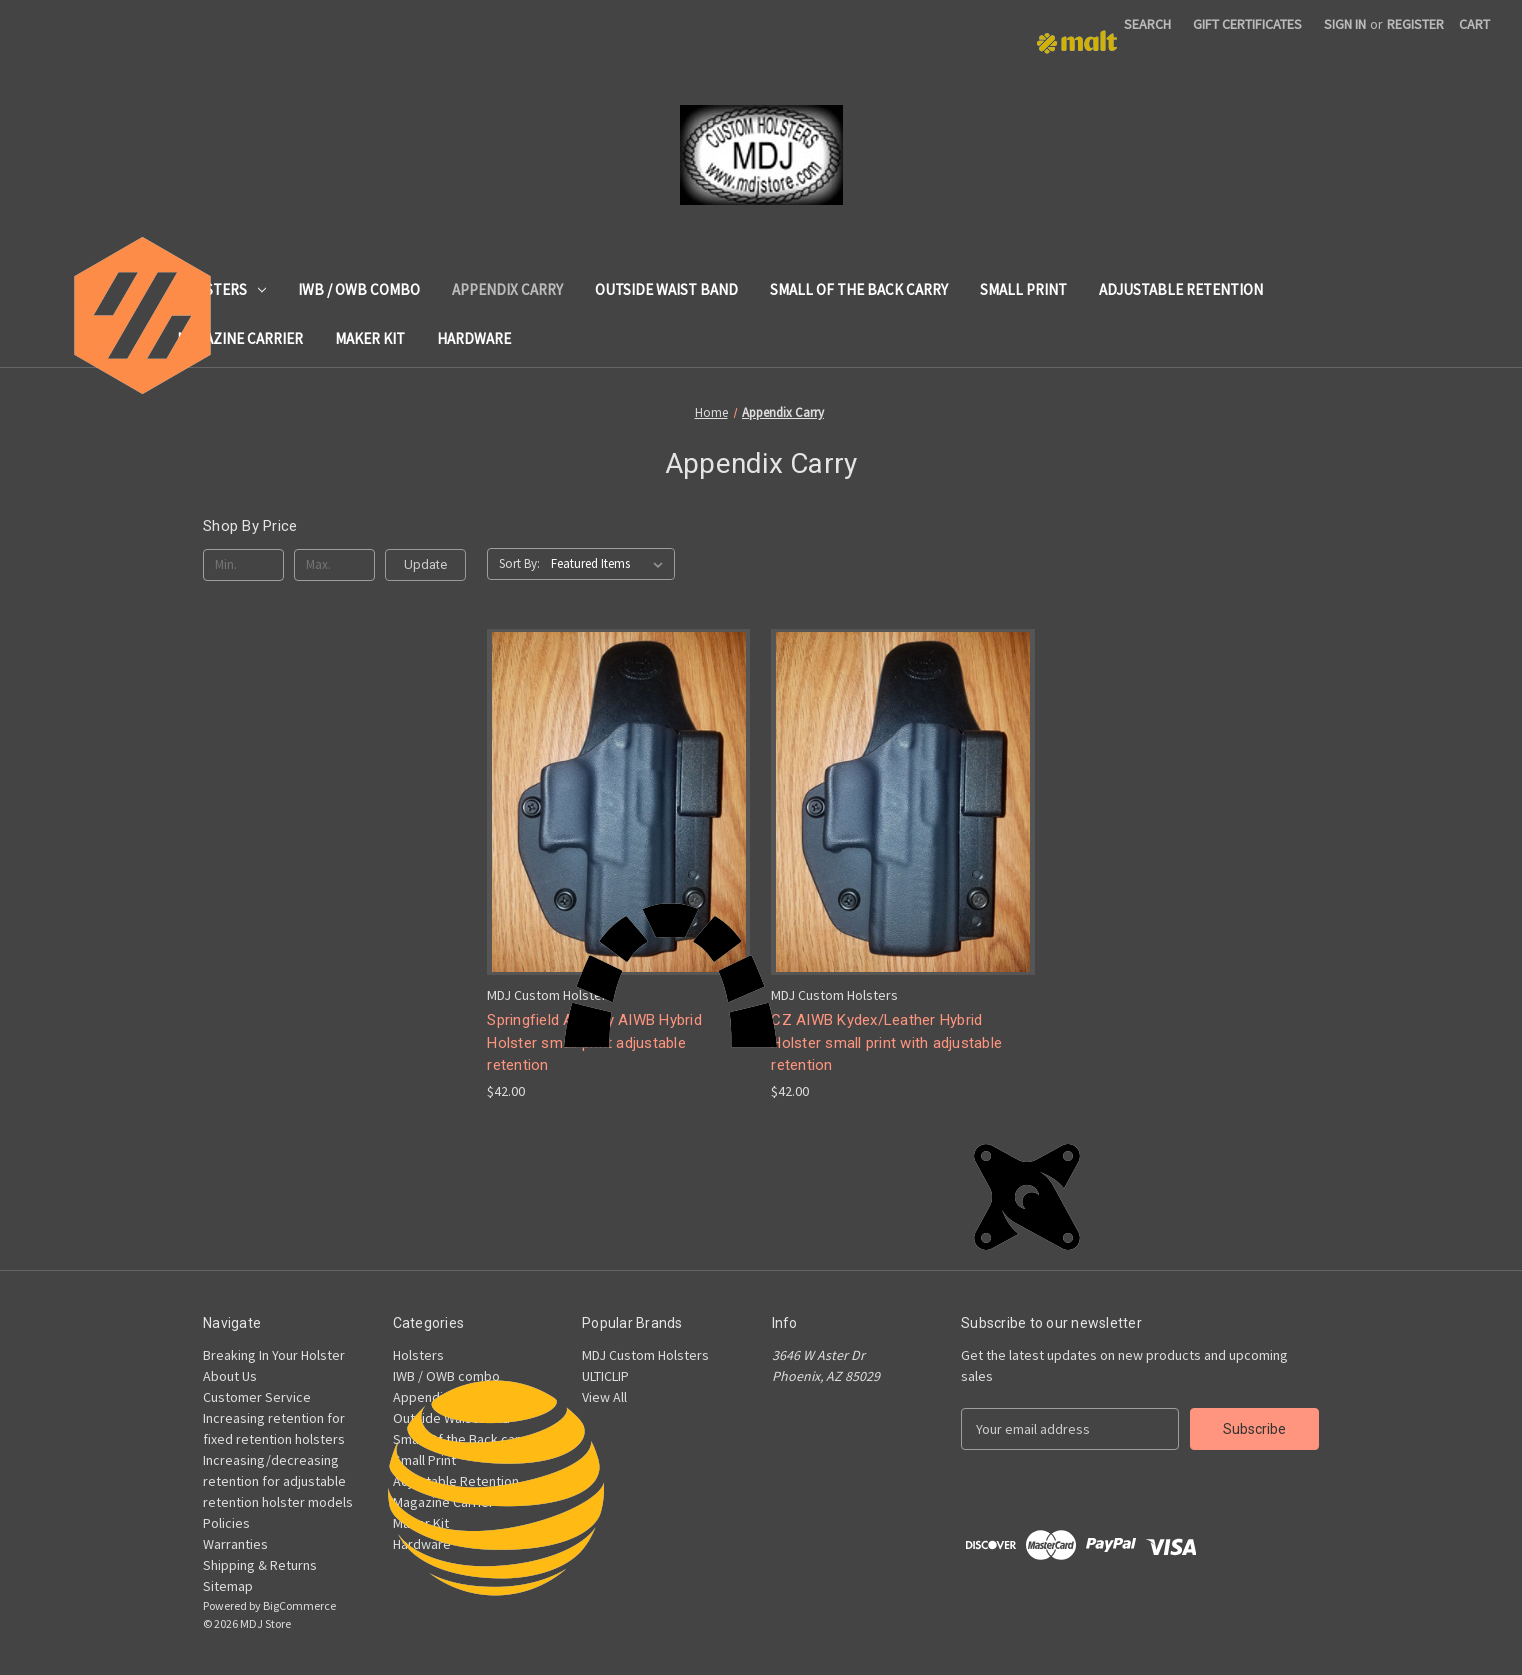 The height and width of the screenshot is (1675, 1522). What do you see at coordinates (1077, 42) in the screenshot?
I see `visit malt freelancer platform` at bounding box center [1077, 42].